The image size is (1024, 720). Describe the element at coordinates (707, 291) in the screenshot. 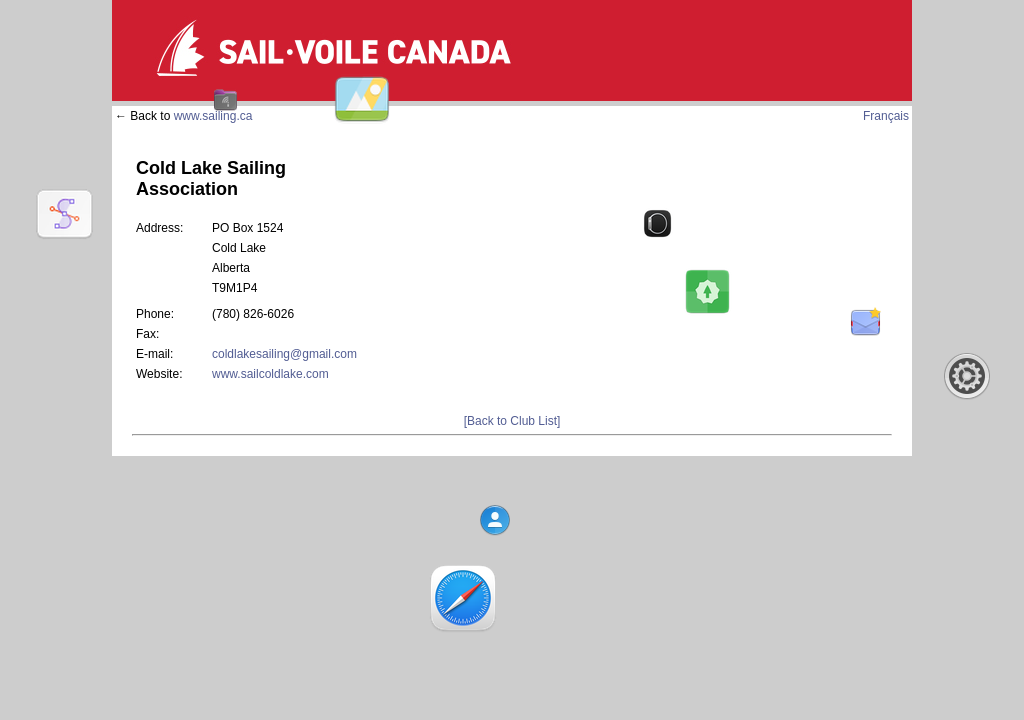

I see `check for operating system updates` at that location.